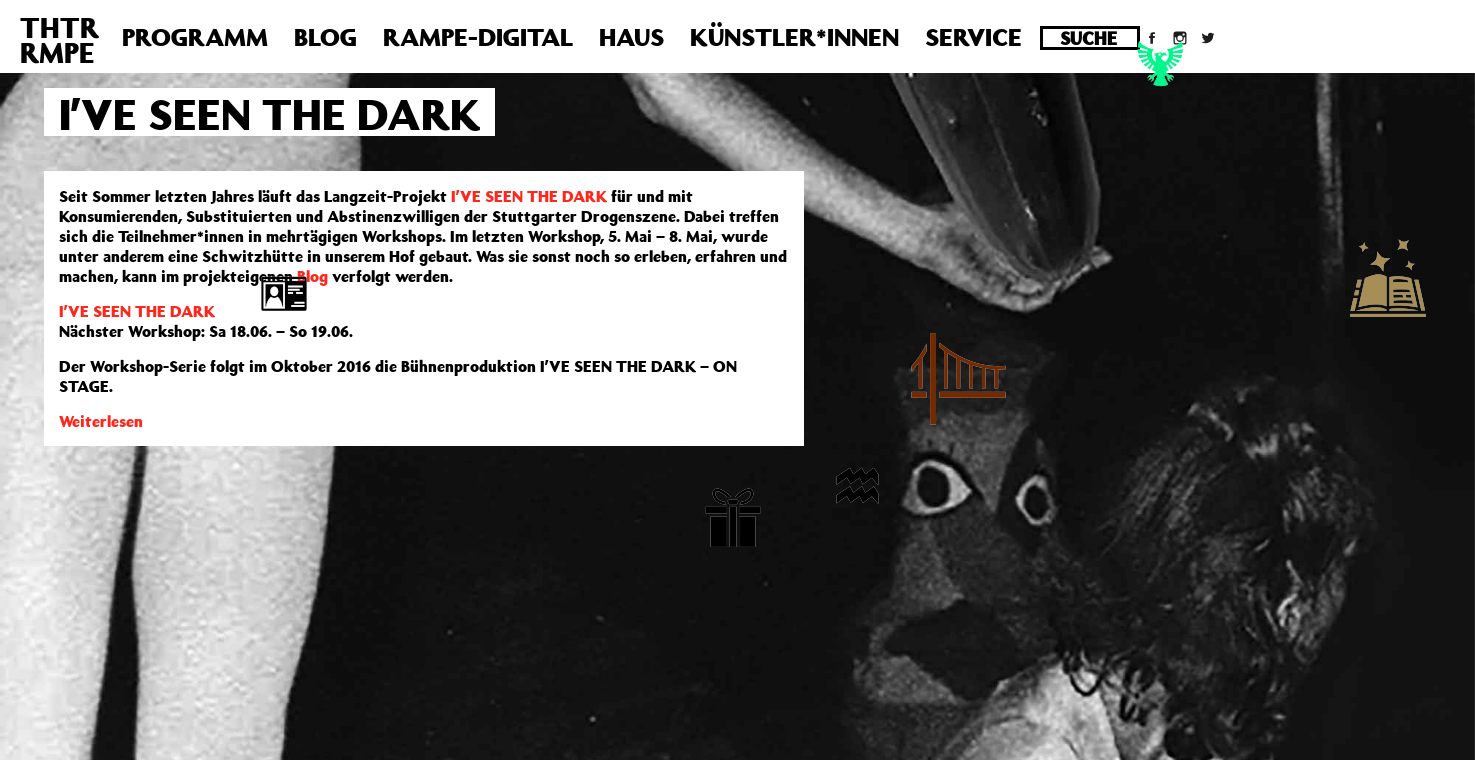 This screenshot has height=760, width=1475. What do you see at coordinates (1388, 278) in the screenshot?
I see `open your spell book or magic abilities` at bounding box center [1388, 278].